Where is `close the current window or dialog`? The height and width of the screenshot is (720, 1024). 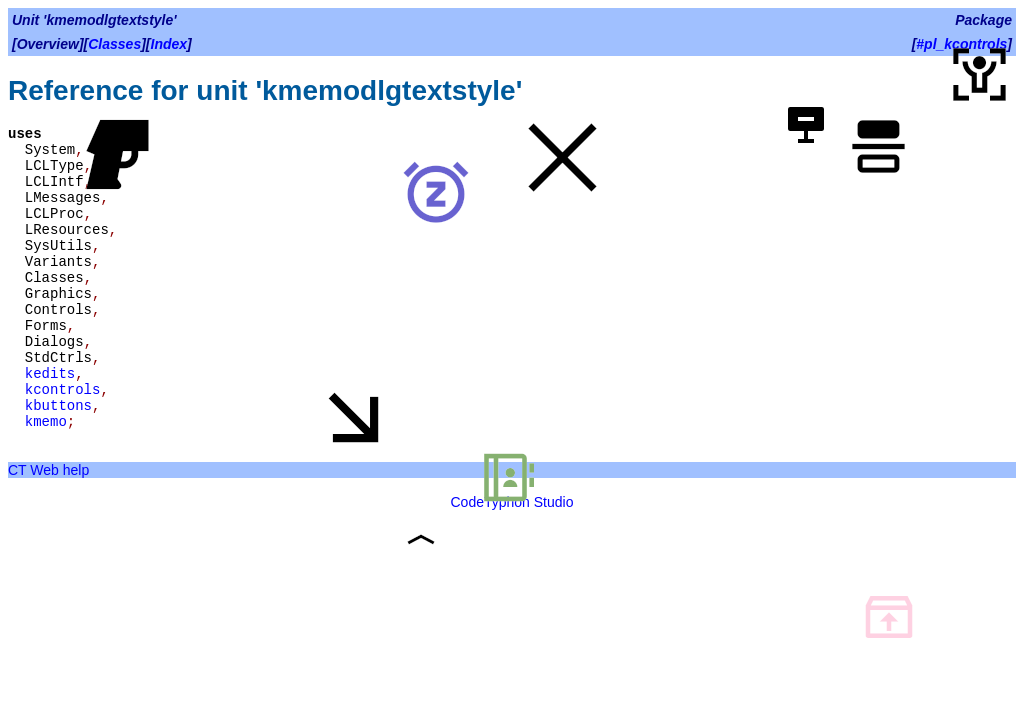 close the current window or dialog is located at coordinates (562, 157).